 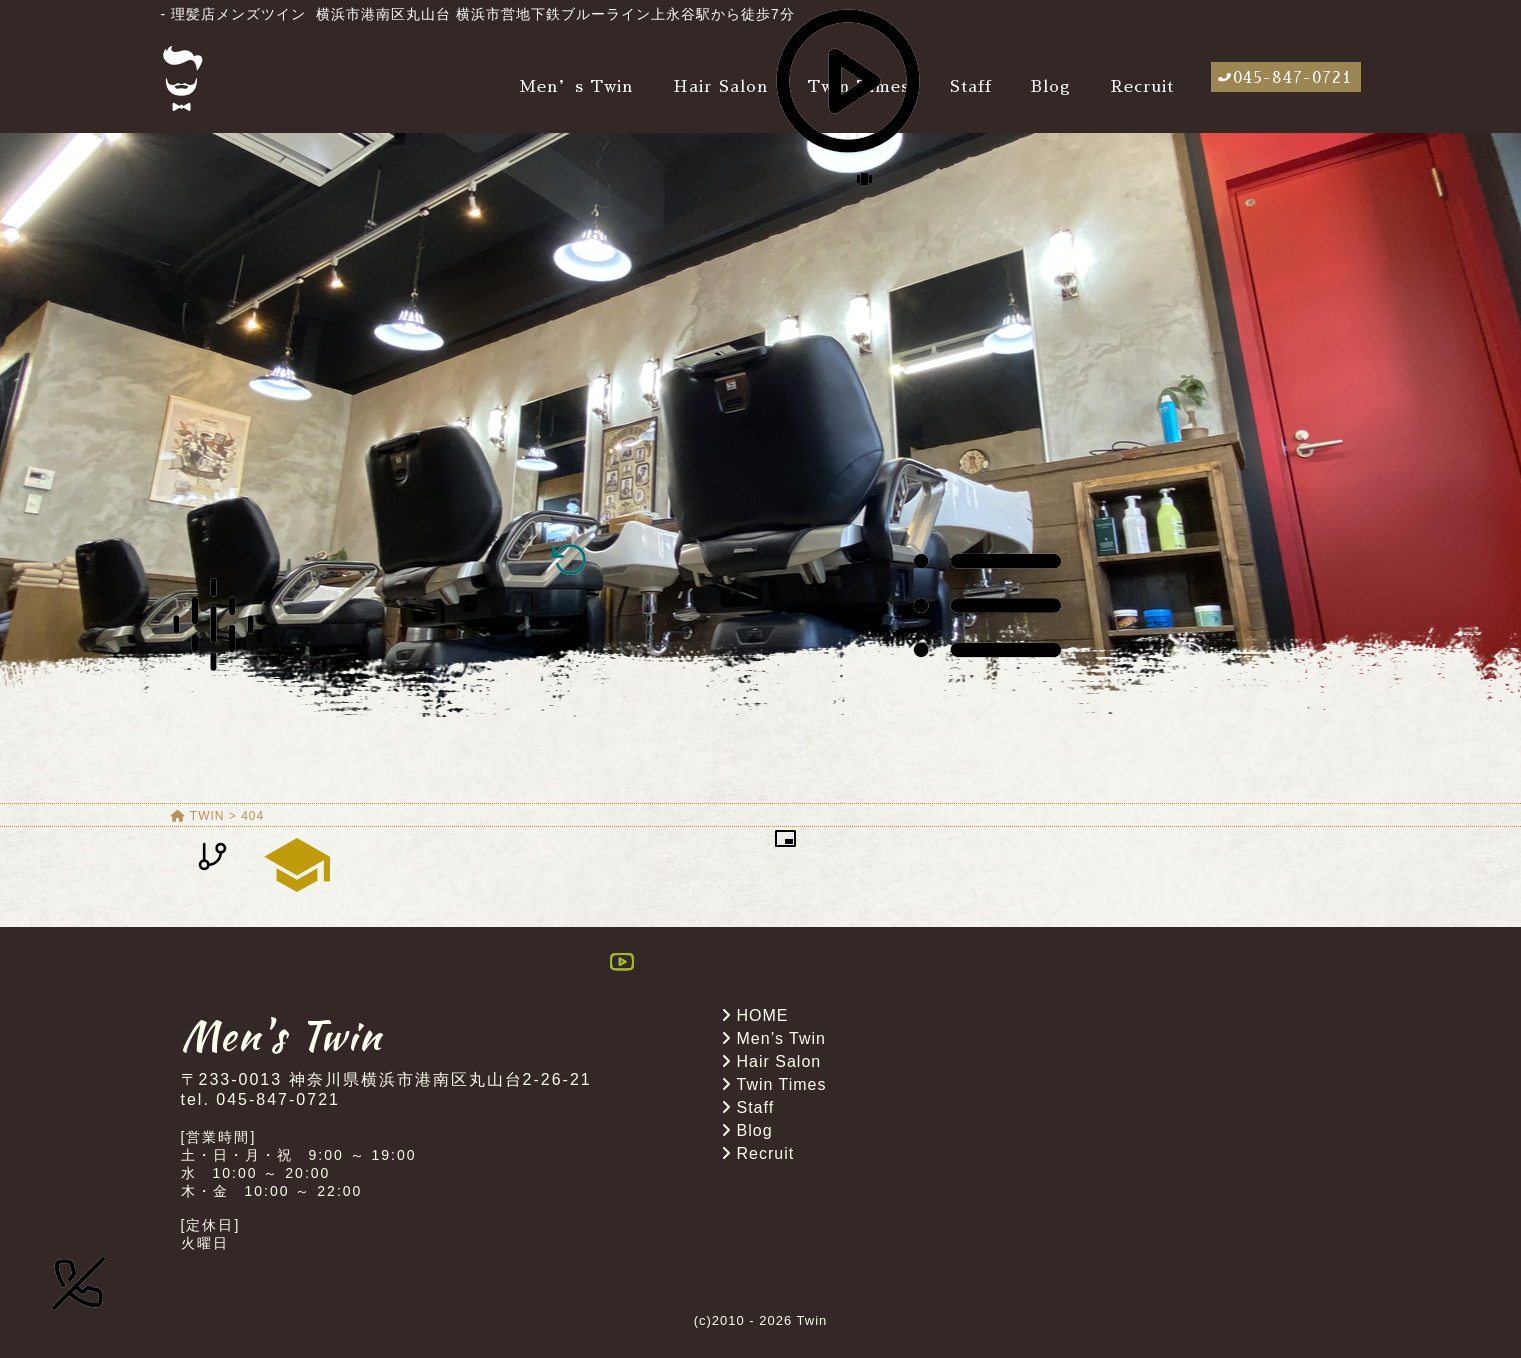 What do you see at coordinates (570, 559) in the screenshot?
I see `undo last action` at bounding box center [570, 559].